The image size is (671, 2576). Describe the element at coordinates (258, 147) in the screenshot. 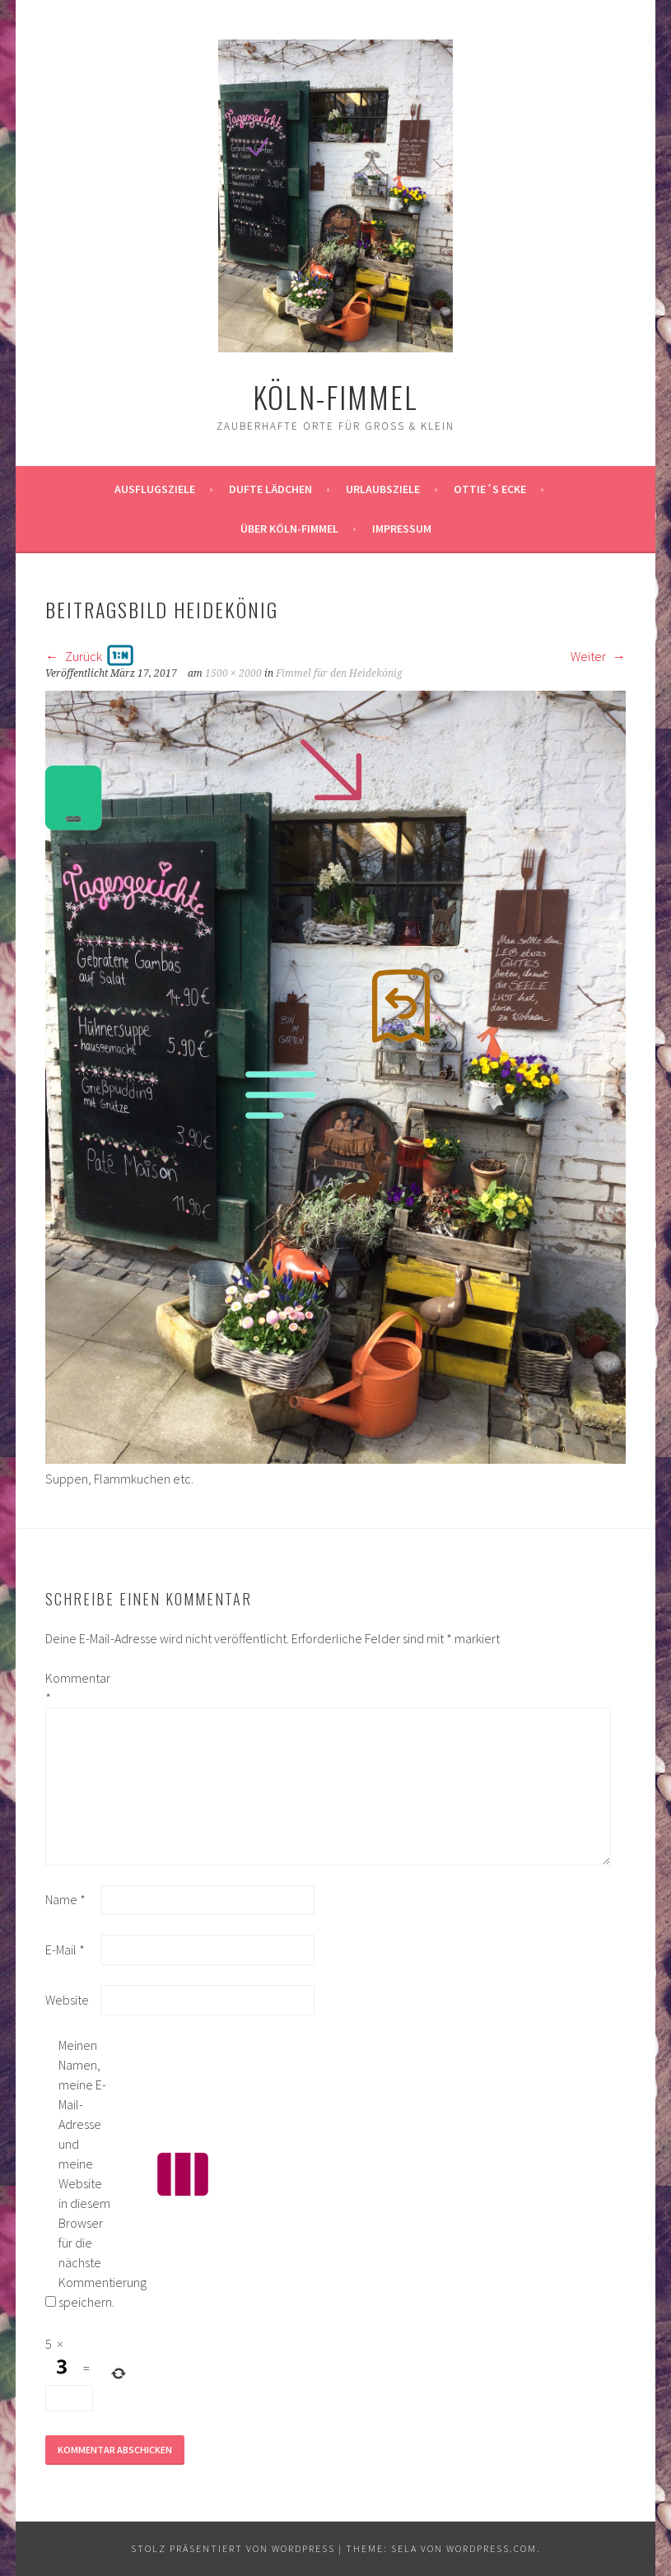

I see `confirm or complete an action` at that location.